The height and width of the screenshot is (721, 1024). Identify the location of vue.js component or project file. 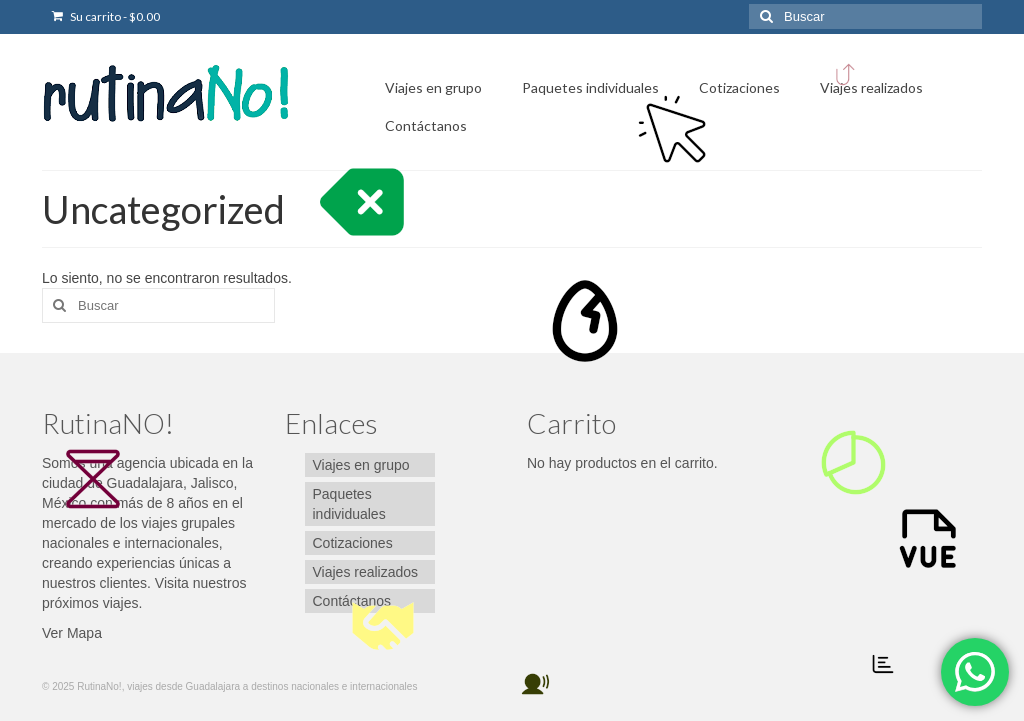
(929, 541).